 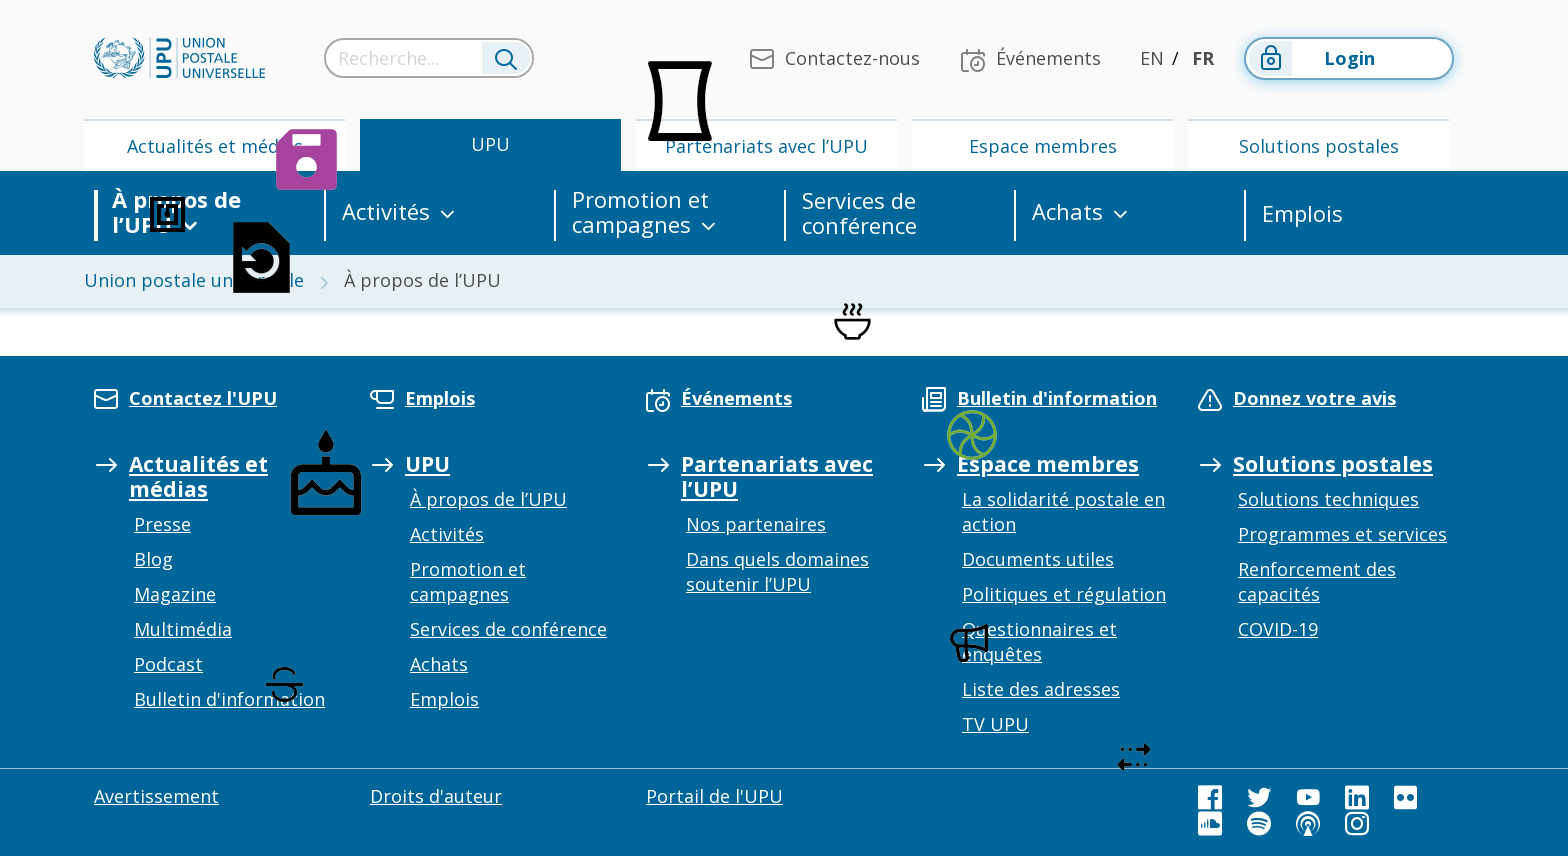 What do you see at coordinates (680, 101) in the screenshot?
I see `switch to vertical panorama mode` at bounding box center [680, 101].